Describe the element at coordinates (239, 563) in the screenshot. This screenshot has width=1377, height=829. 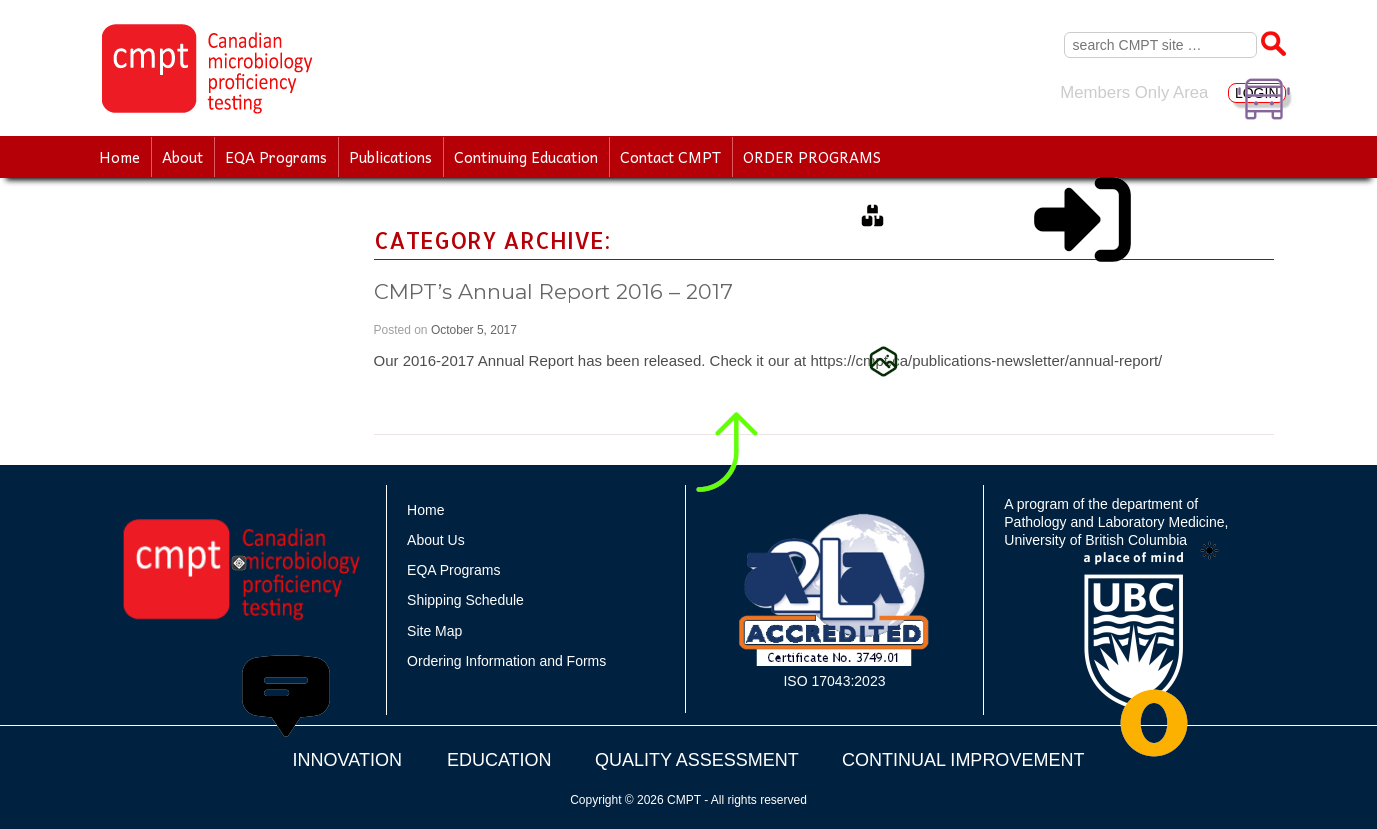
I see `open system engineering or hardware settings` at that location.